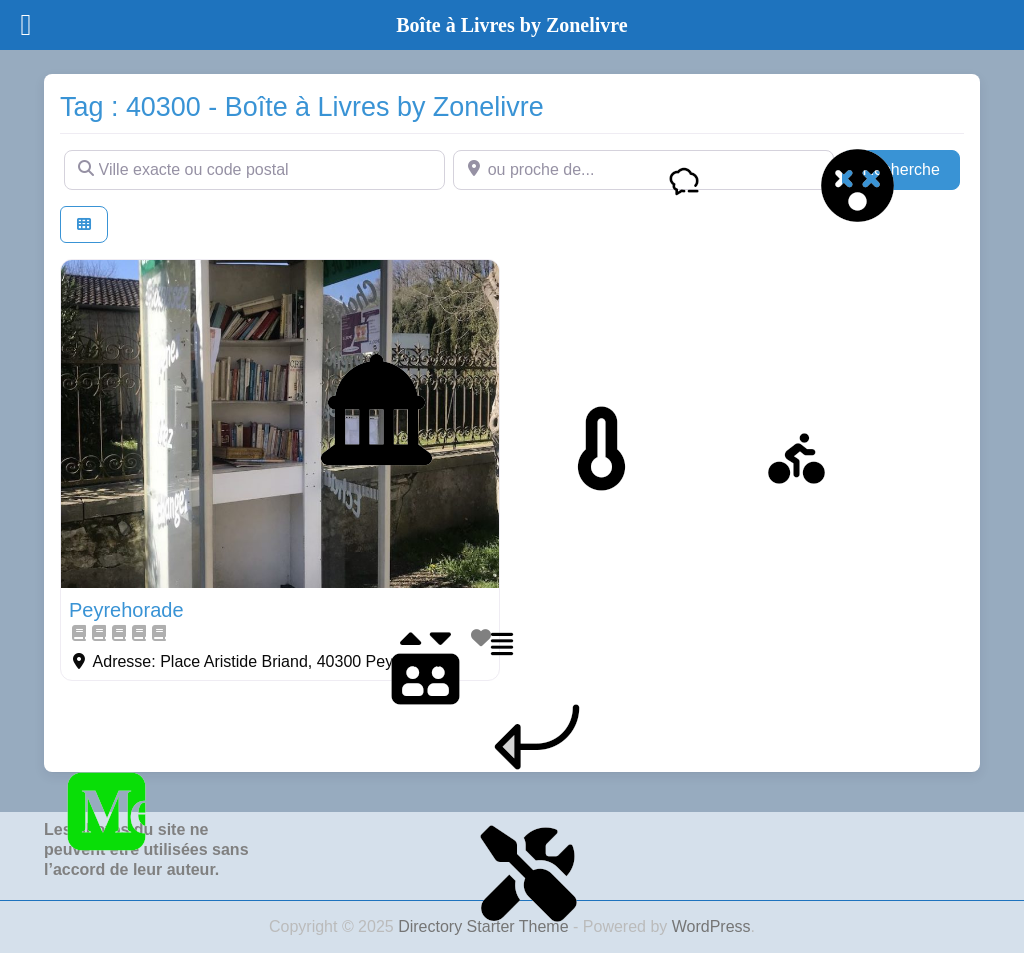 The width and height of the screenshot is (1024, 953). Describe the element at coordinates (106, 811) in the screenshot. I see `open the Medium app` at that location.